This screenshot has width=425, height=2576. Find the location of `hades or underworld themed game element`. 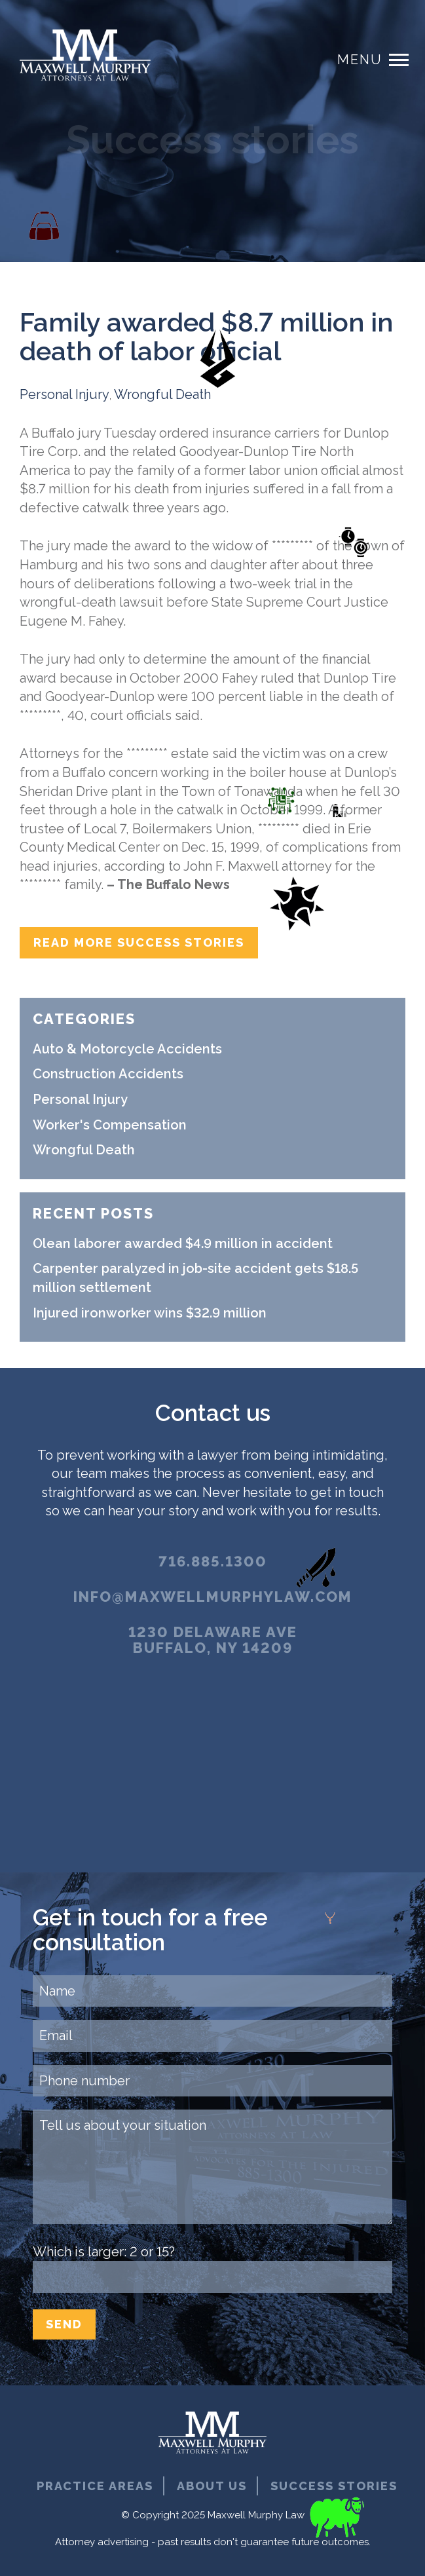

hades or underworld themed game element is located at coordinates (217, 358).